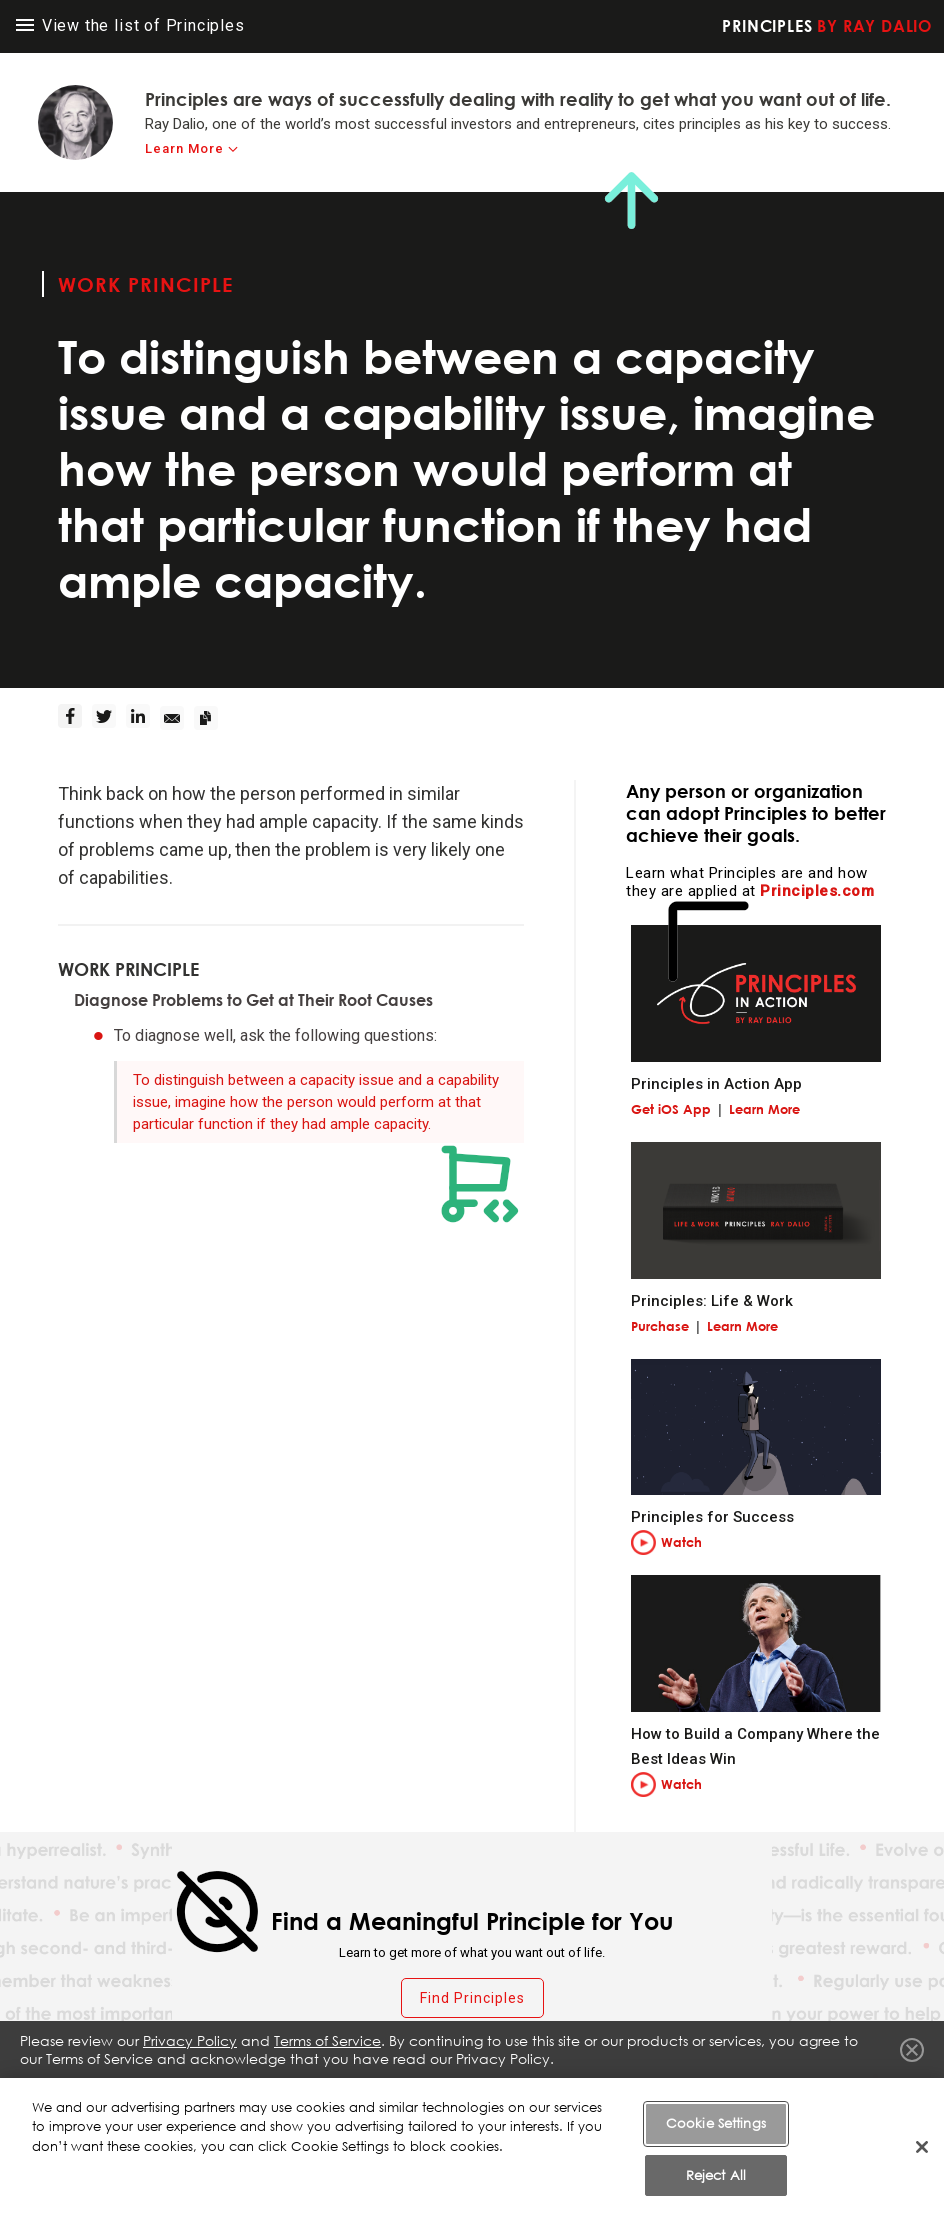 Image resolution: width=944 pixels, height=2216 pixels. What do you see at coordinates (708, 941) in the screenshot?
I see `adjust corner radius of a shape` at bounding box center [708, 941].